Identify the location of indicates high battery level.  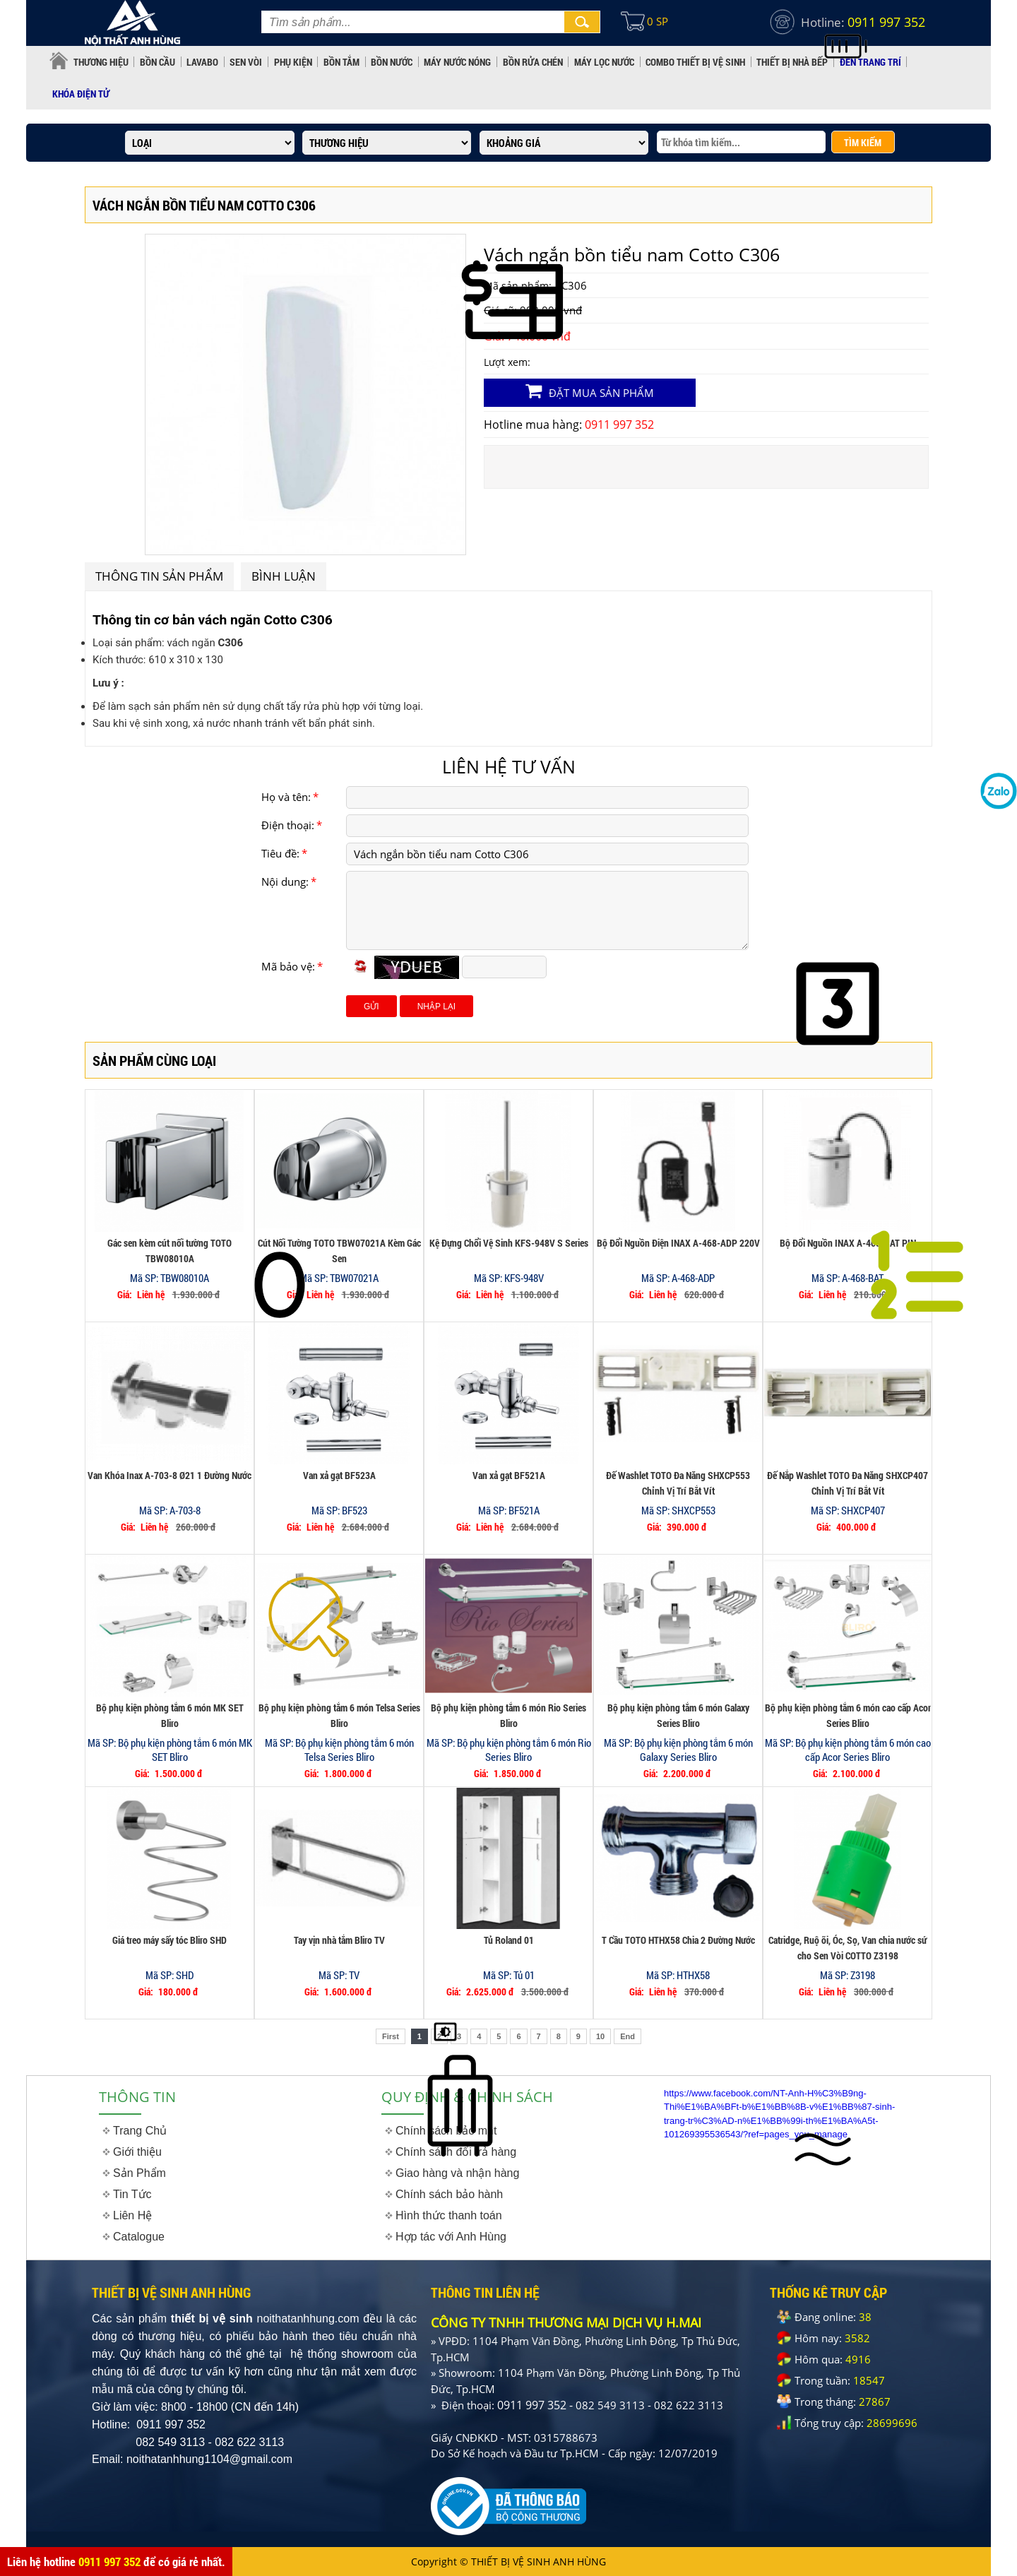
(845, 46).